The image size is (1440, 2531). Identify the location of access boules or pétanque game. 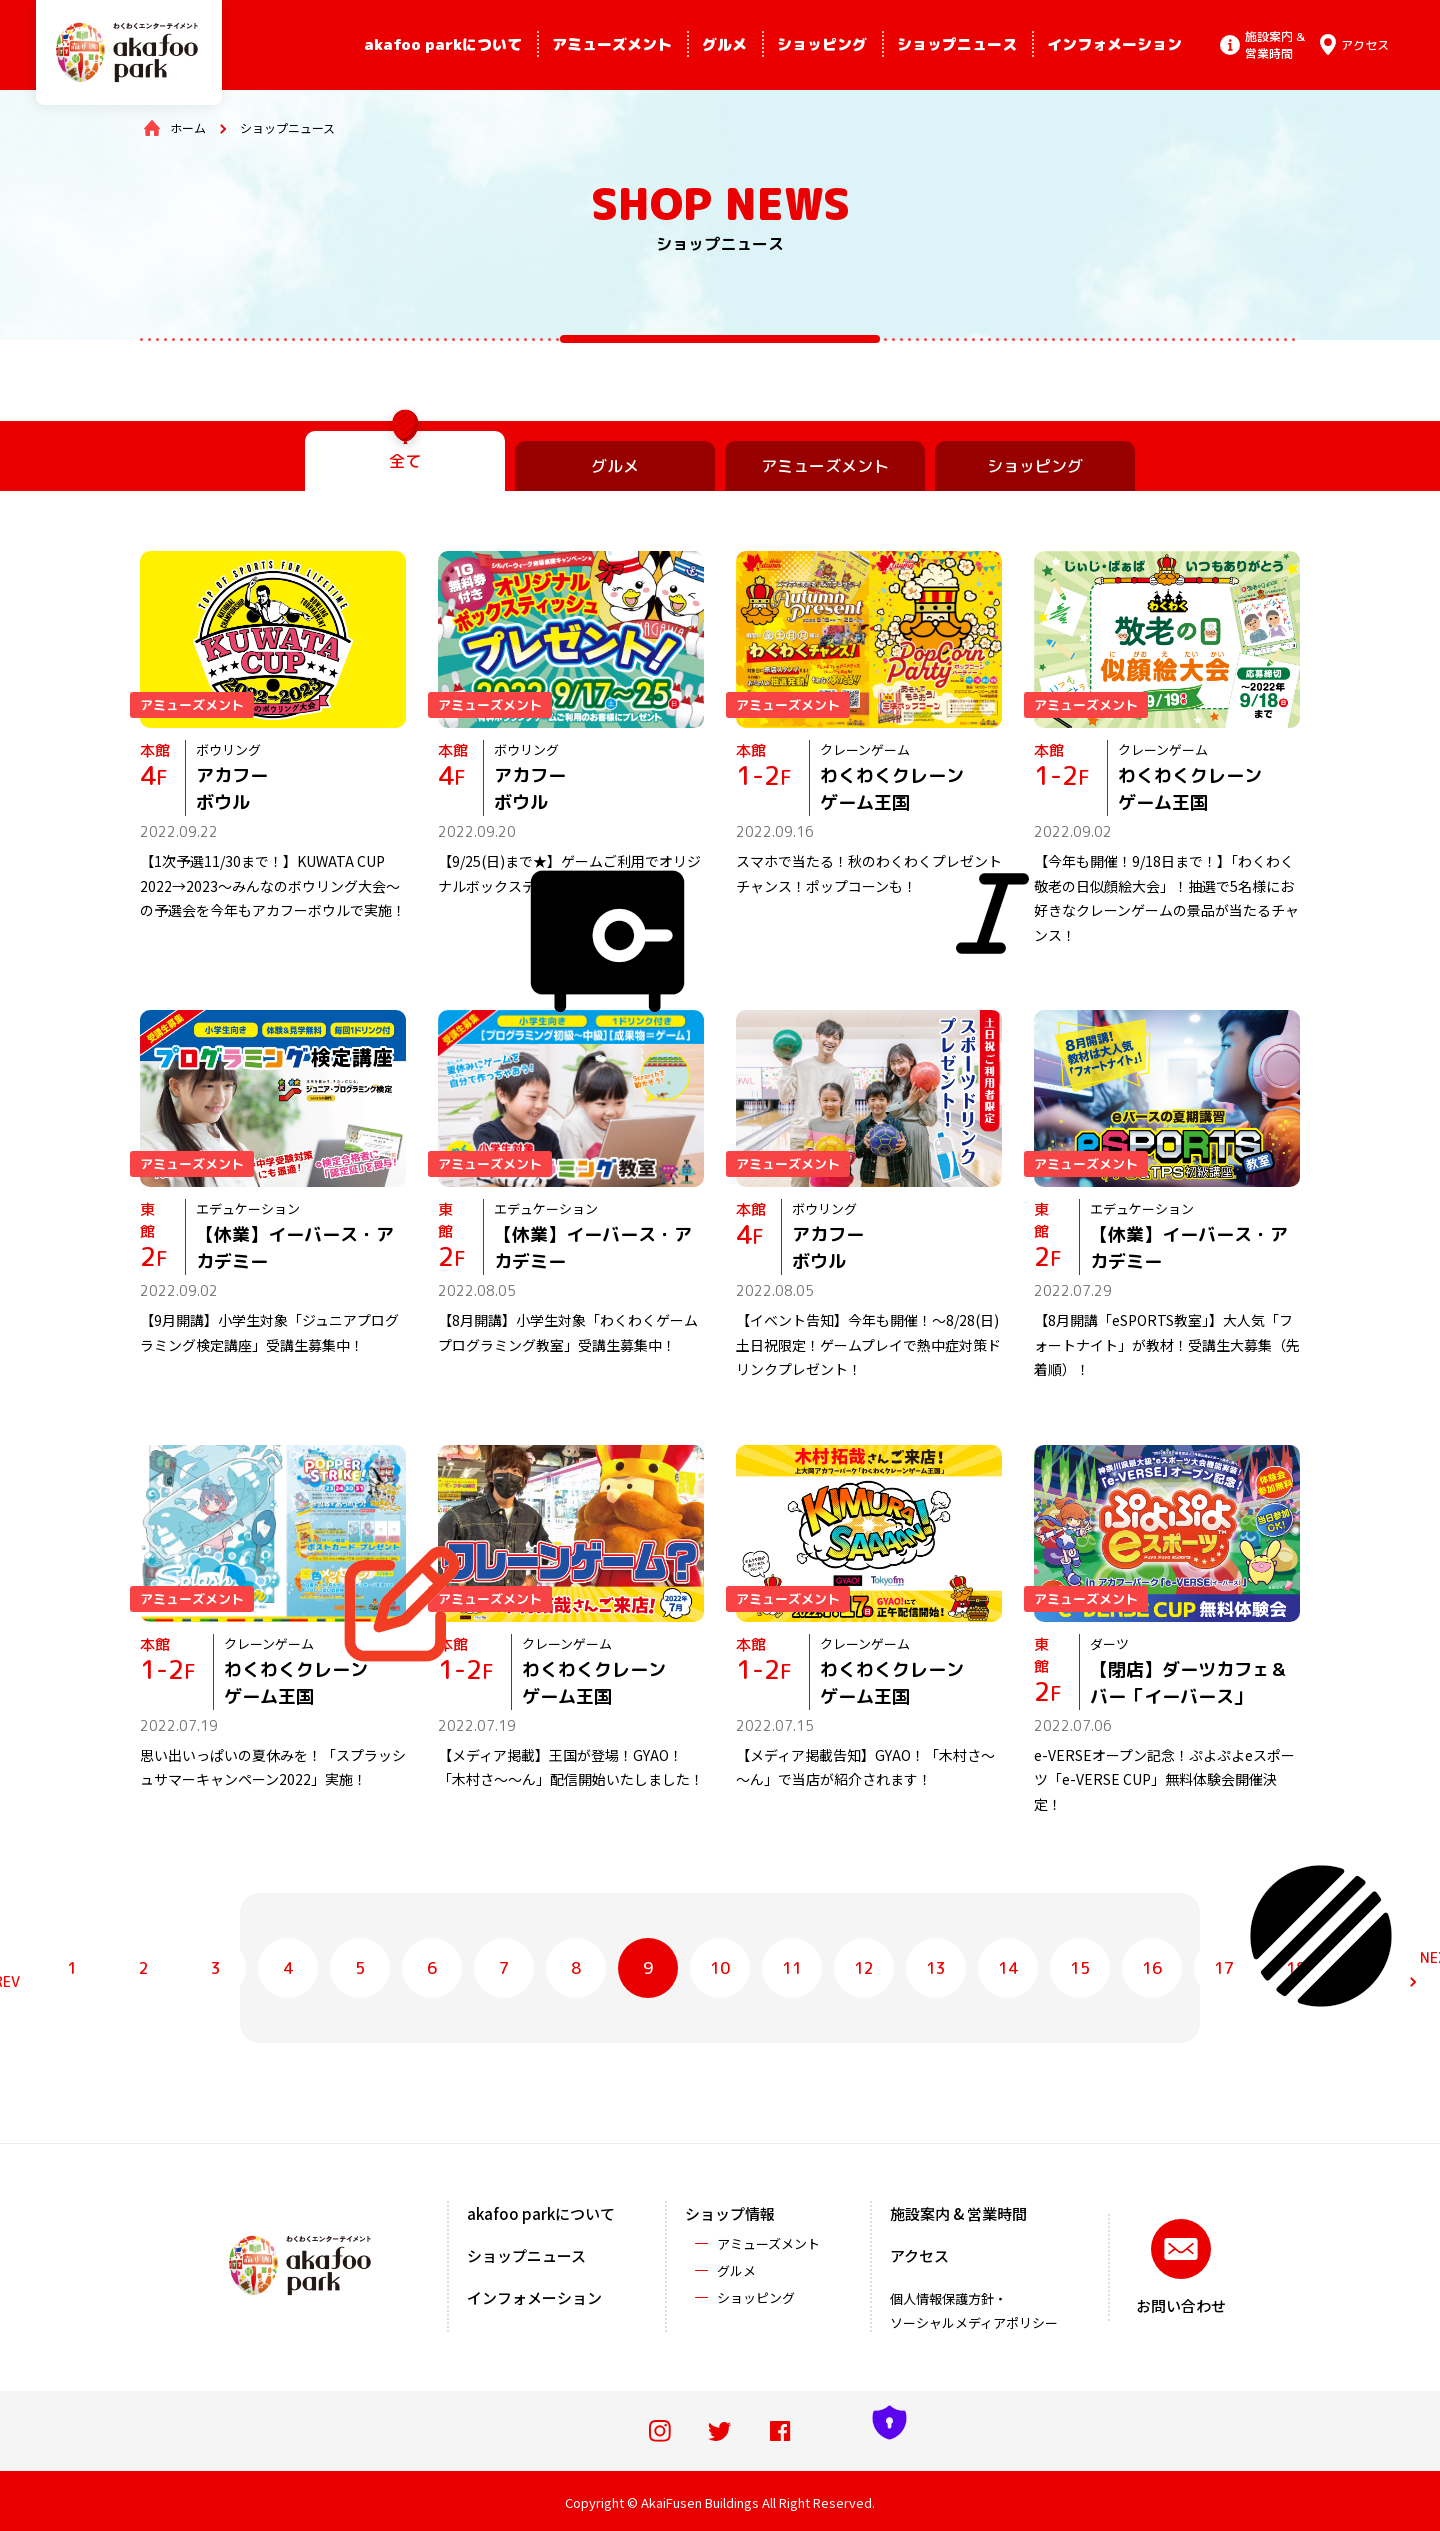
(1321, 1936).